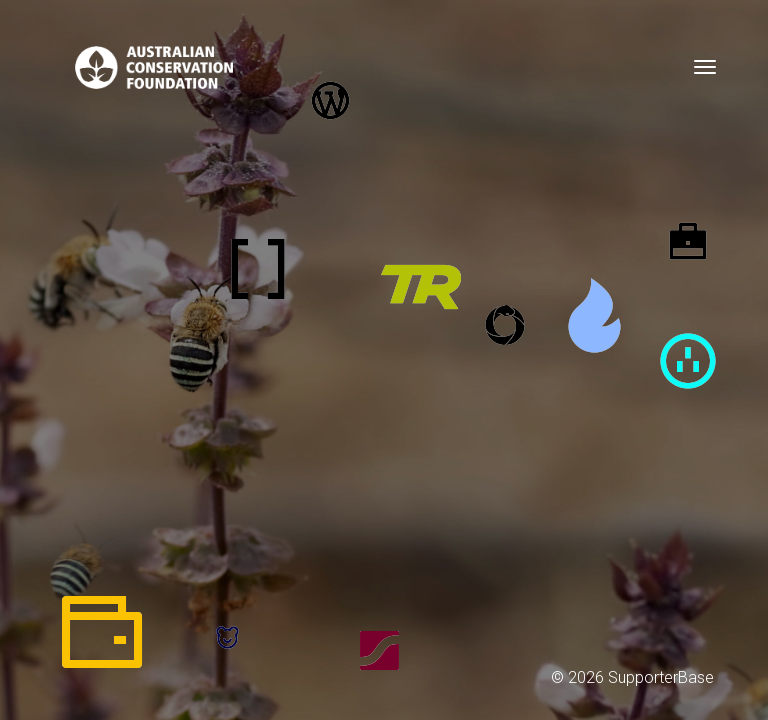 This screenshot has height=720, width=768. Describe the element at coordinates (688, 243) in the screenshot. I see `access work or business-related features` at that location.